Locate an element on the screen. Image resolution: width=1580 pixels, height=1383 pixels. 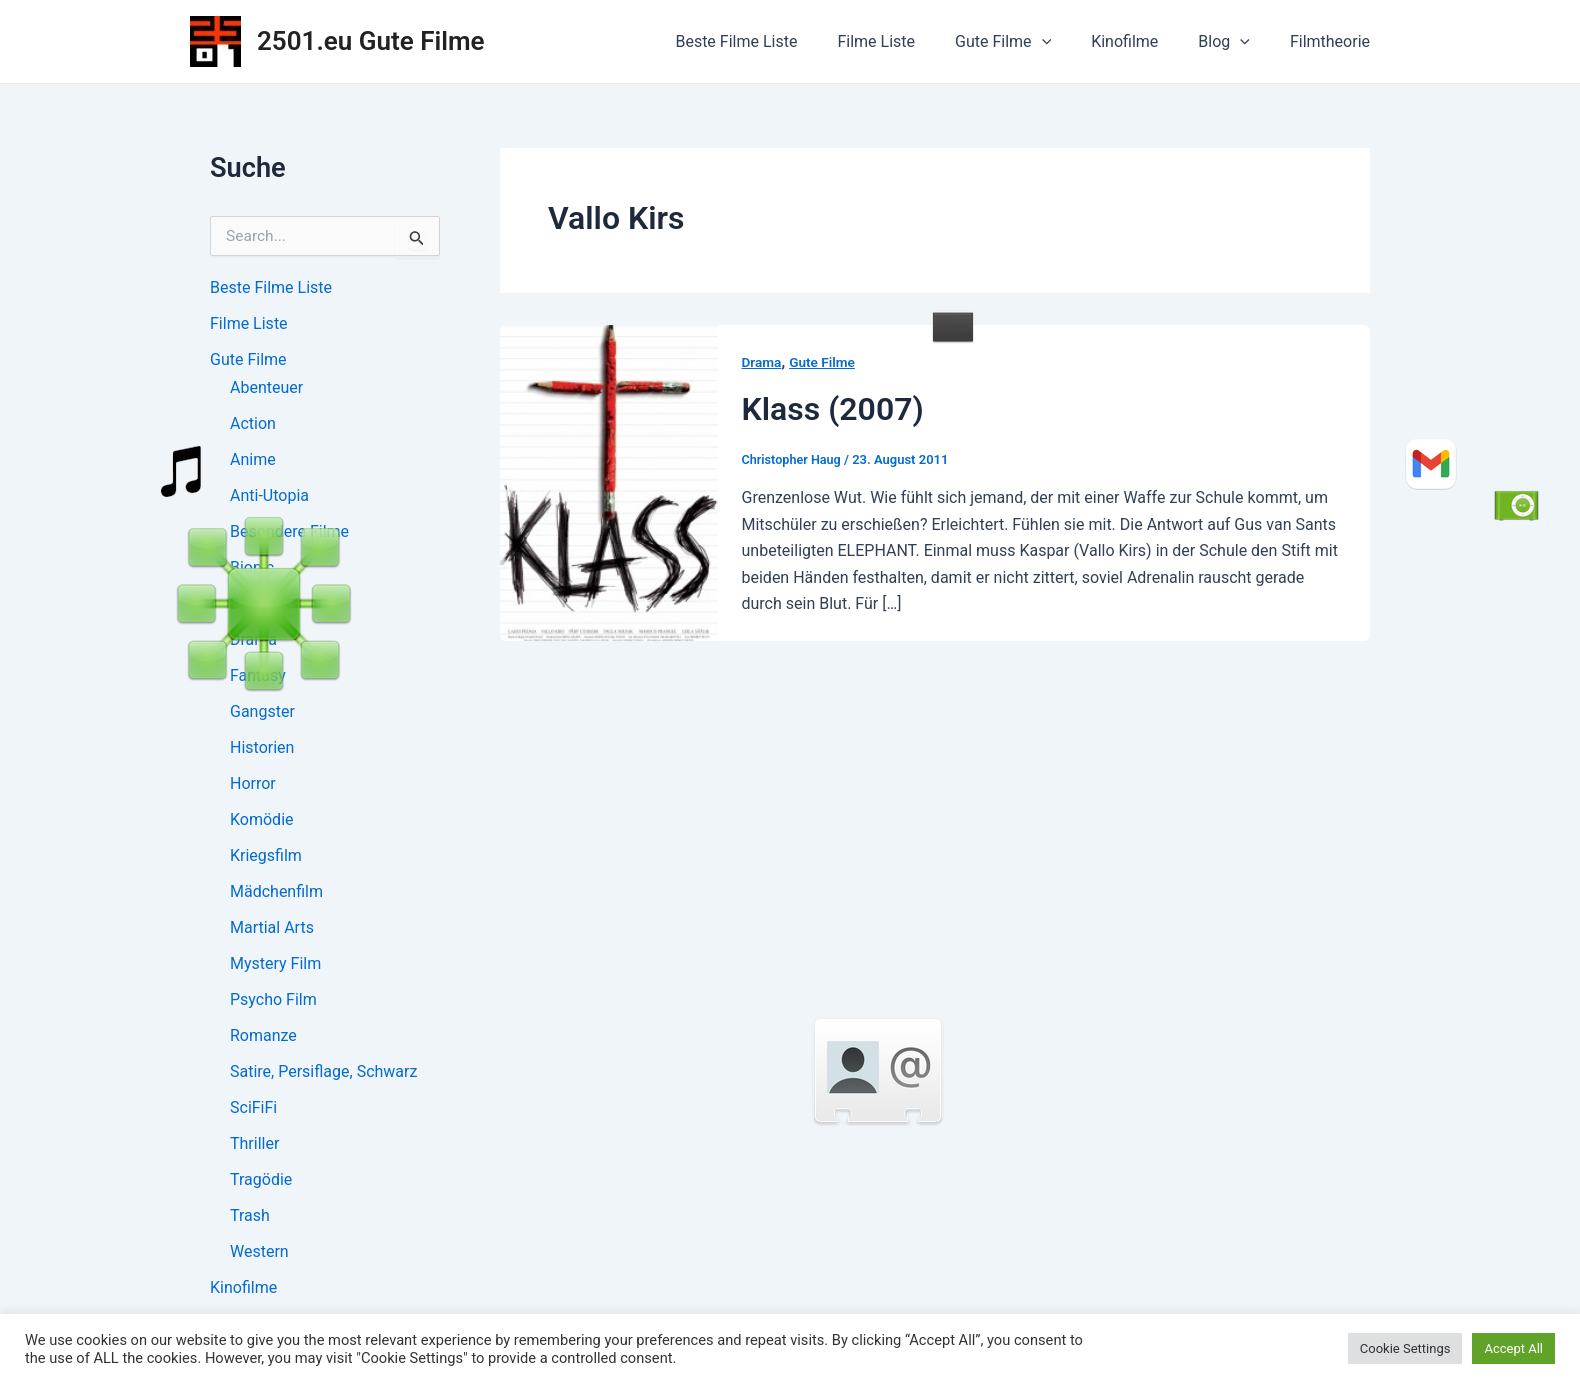
open Gmail email app is located at coordinates (1431, 464).